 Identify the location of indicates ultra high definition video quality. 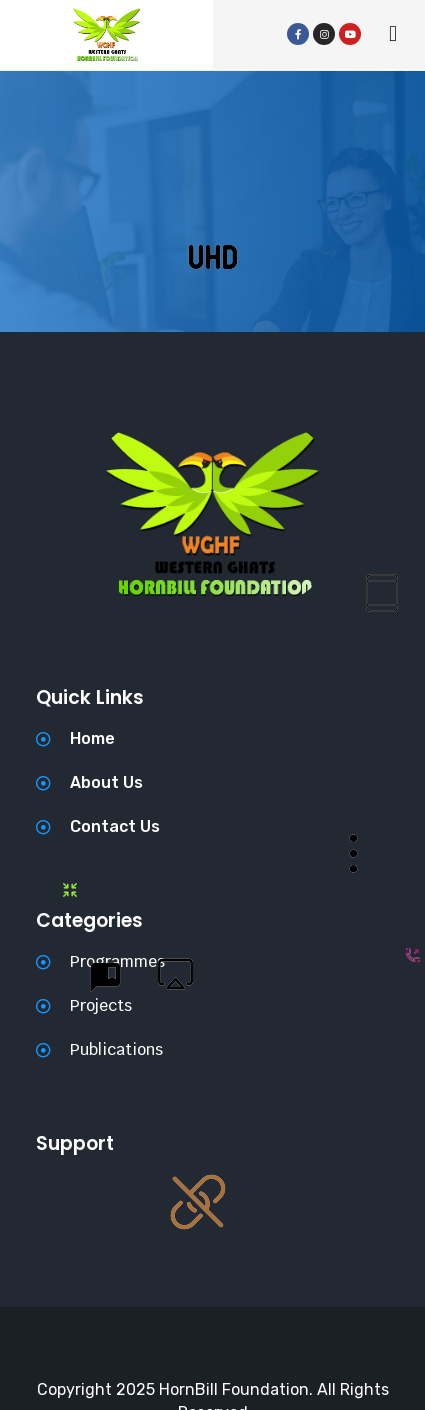
(213, 257).